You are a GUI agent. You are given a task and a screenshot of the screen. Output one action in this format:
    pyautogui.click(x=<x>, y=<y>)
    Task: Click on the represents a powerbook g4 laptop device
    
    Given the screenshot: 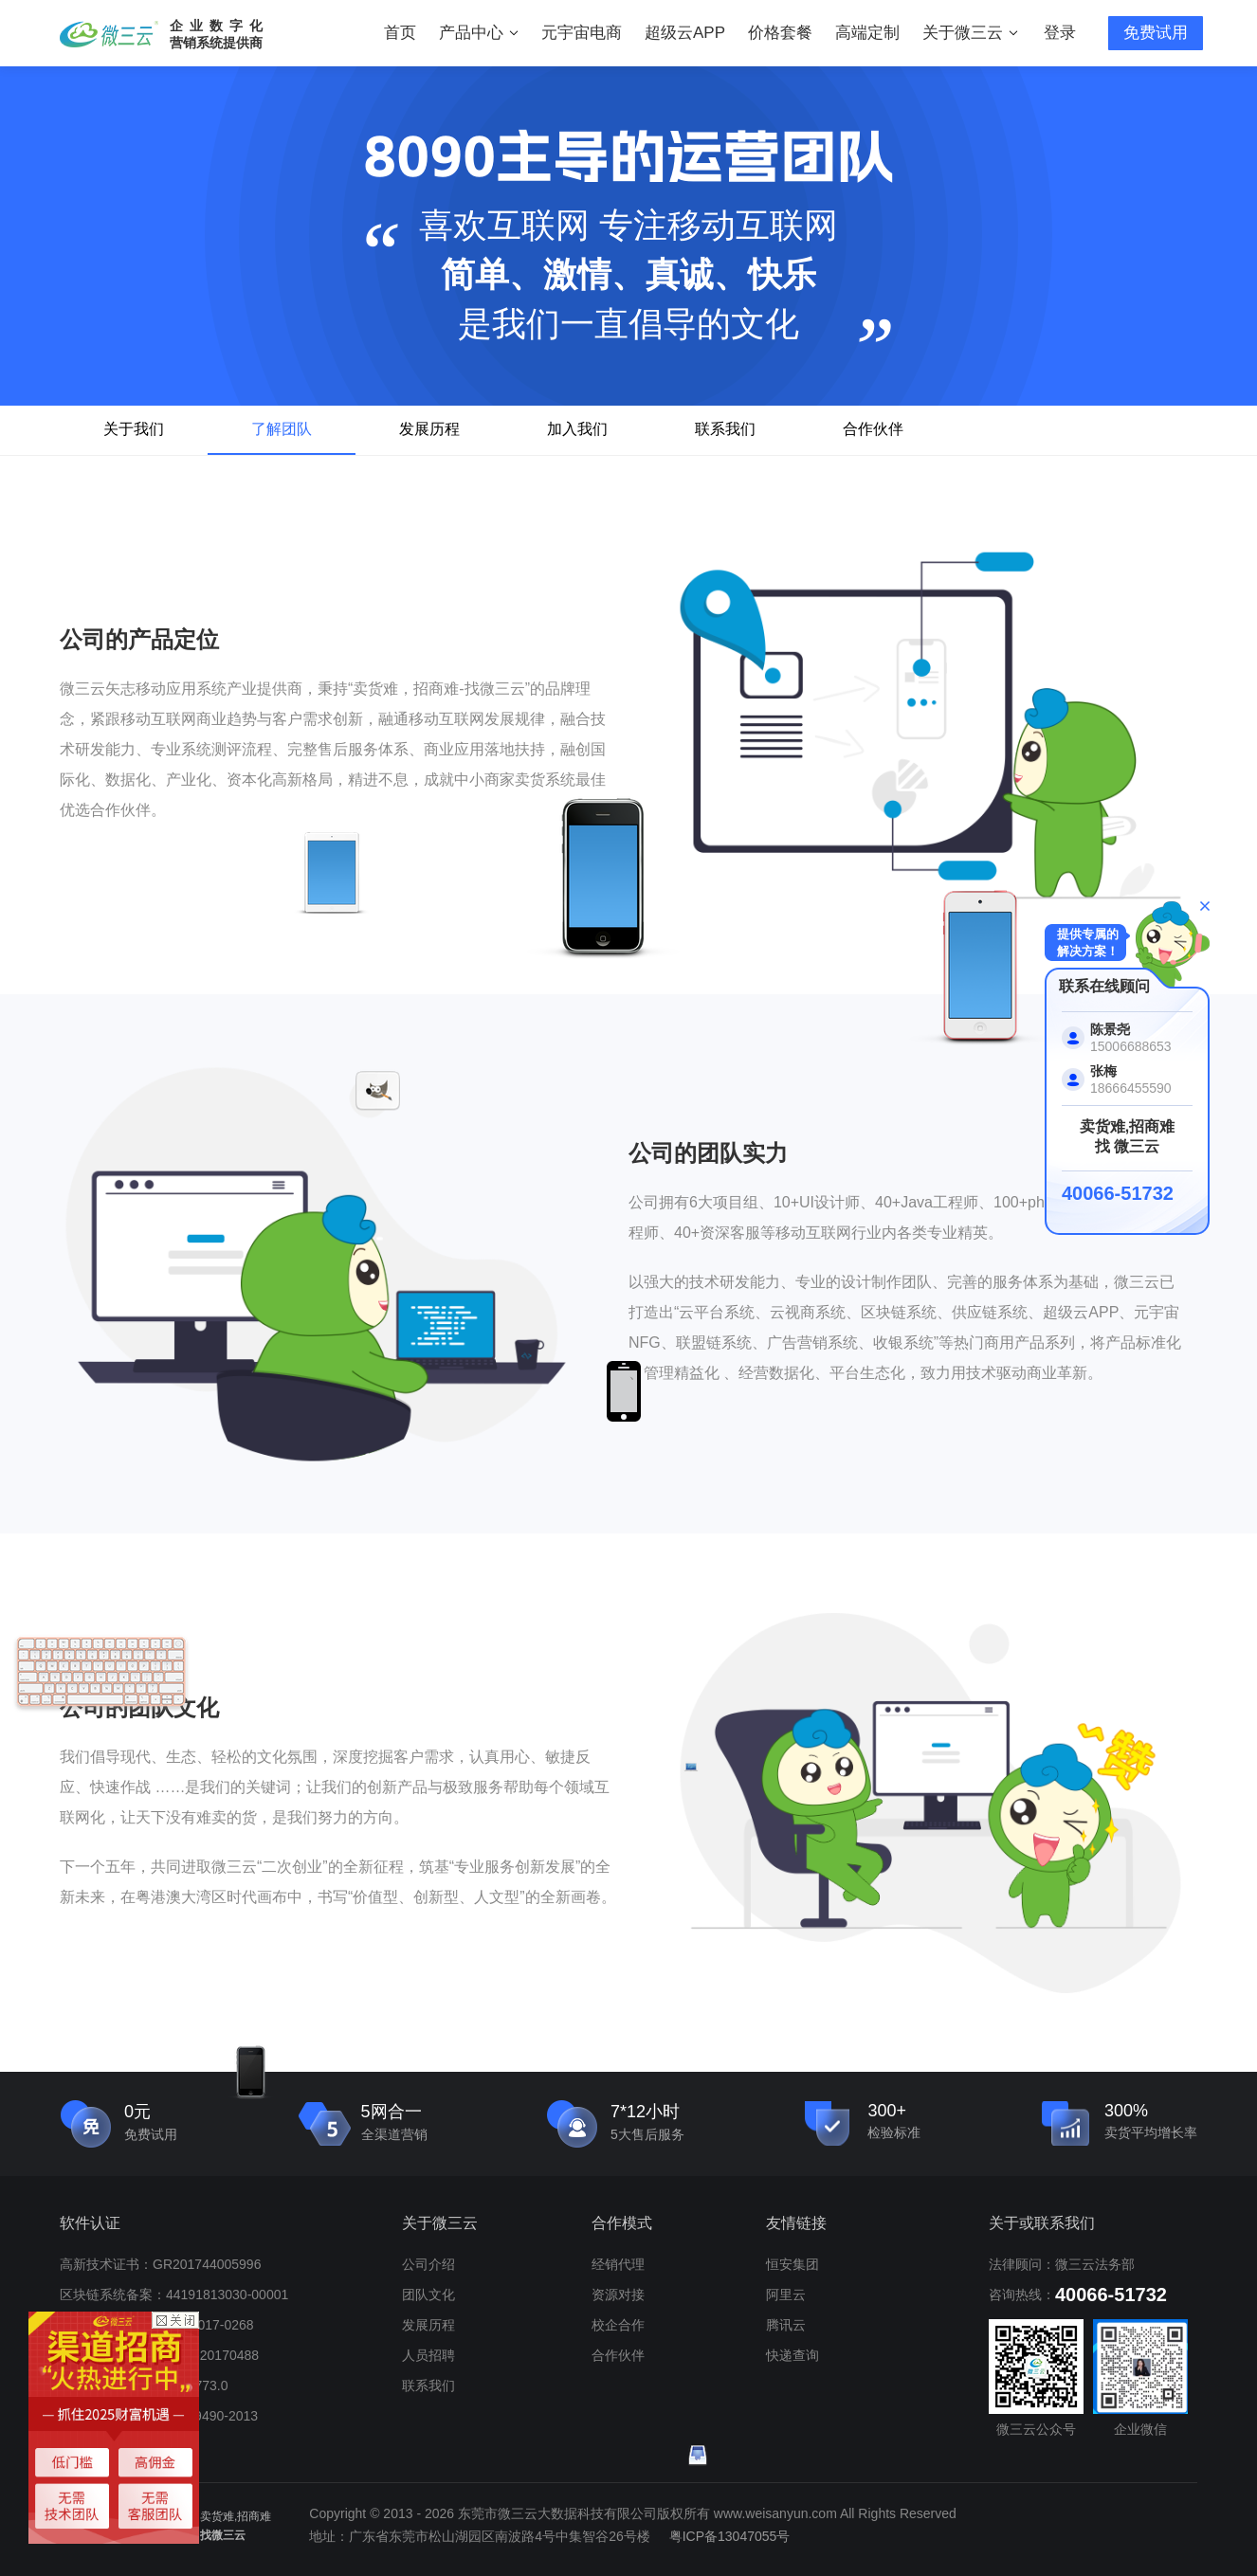 What is the action you would take?
    pyautogui.click(x=691, y=1767)
    